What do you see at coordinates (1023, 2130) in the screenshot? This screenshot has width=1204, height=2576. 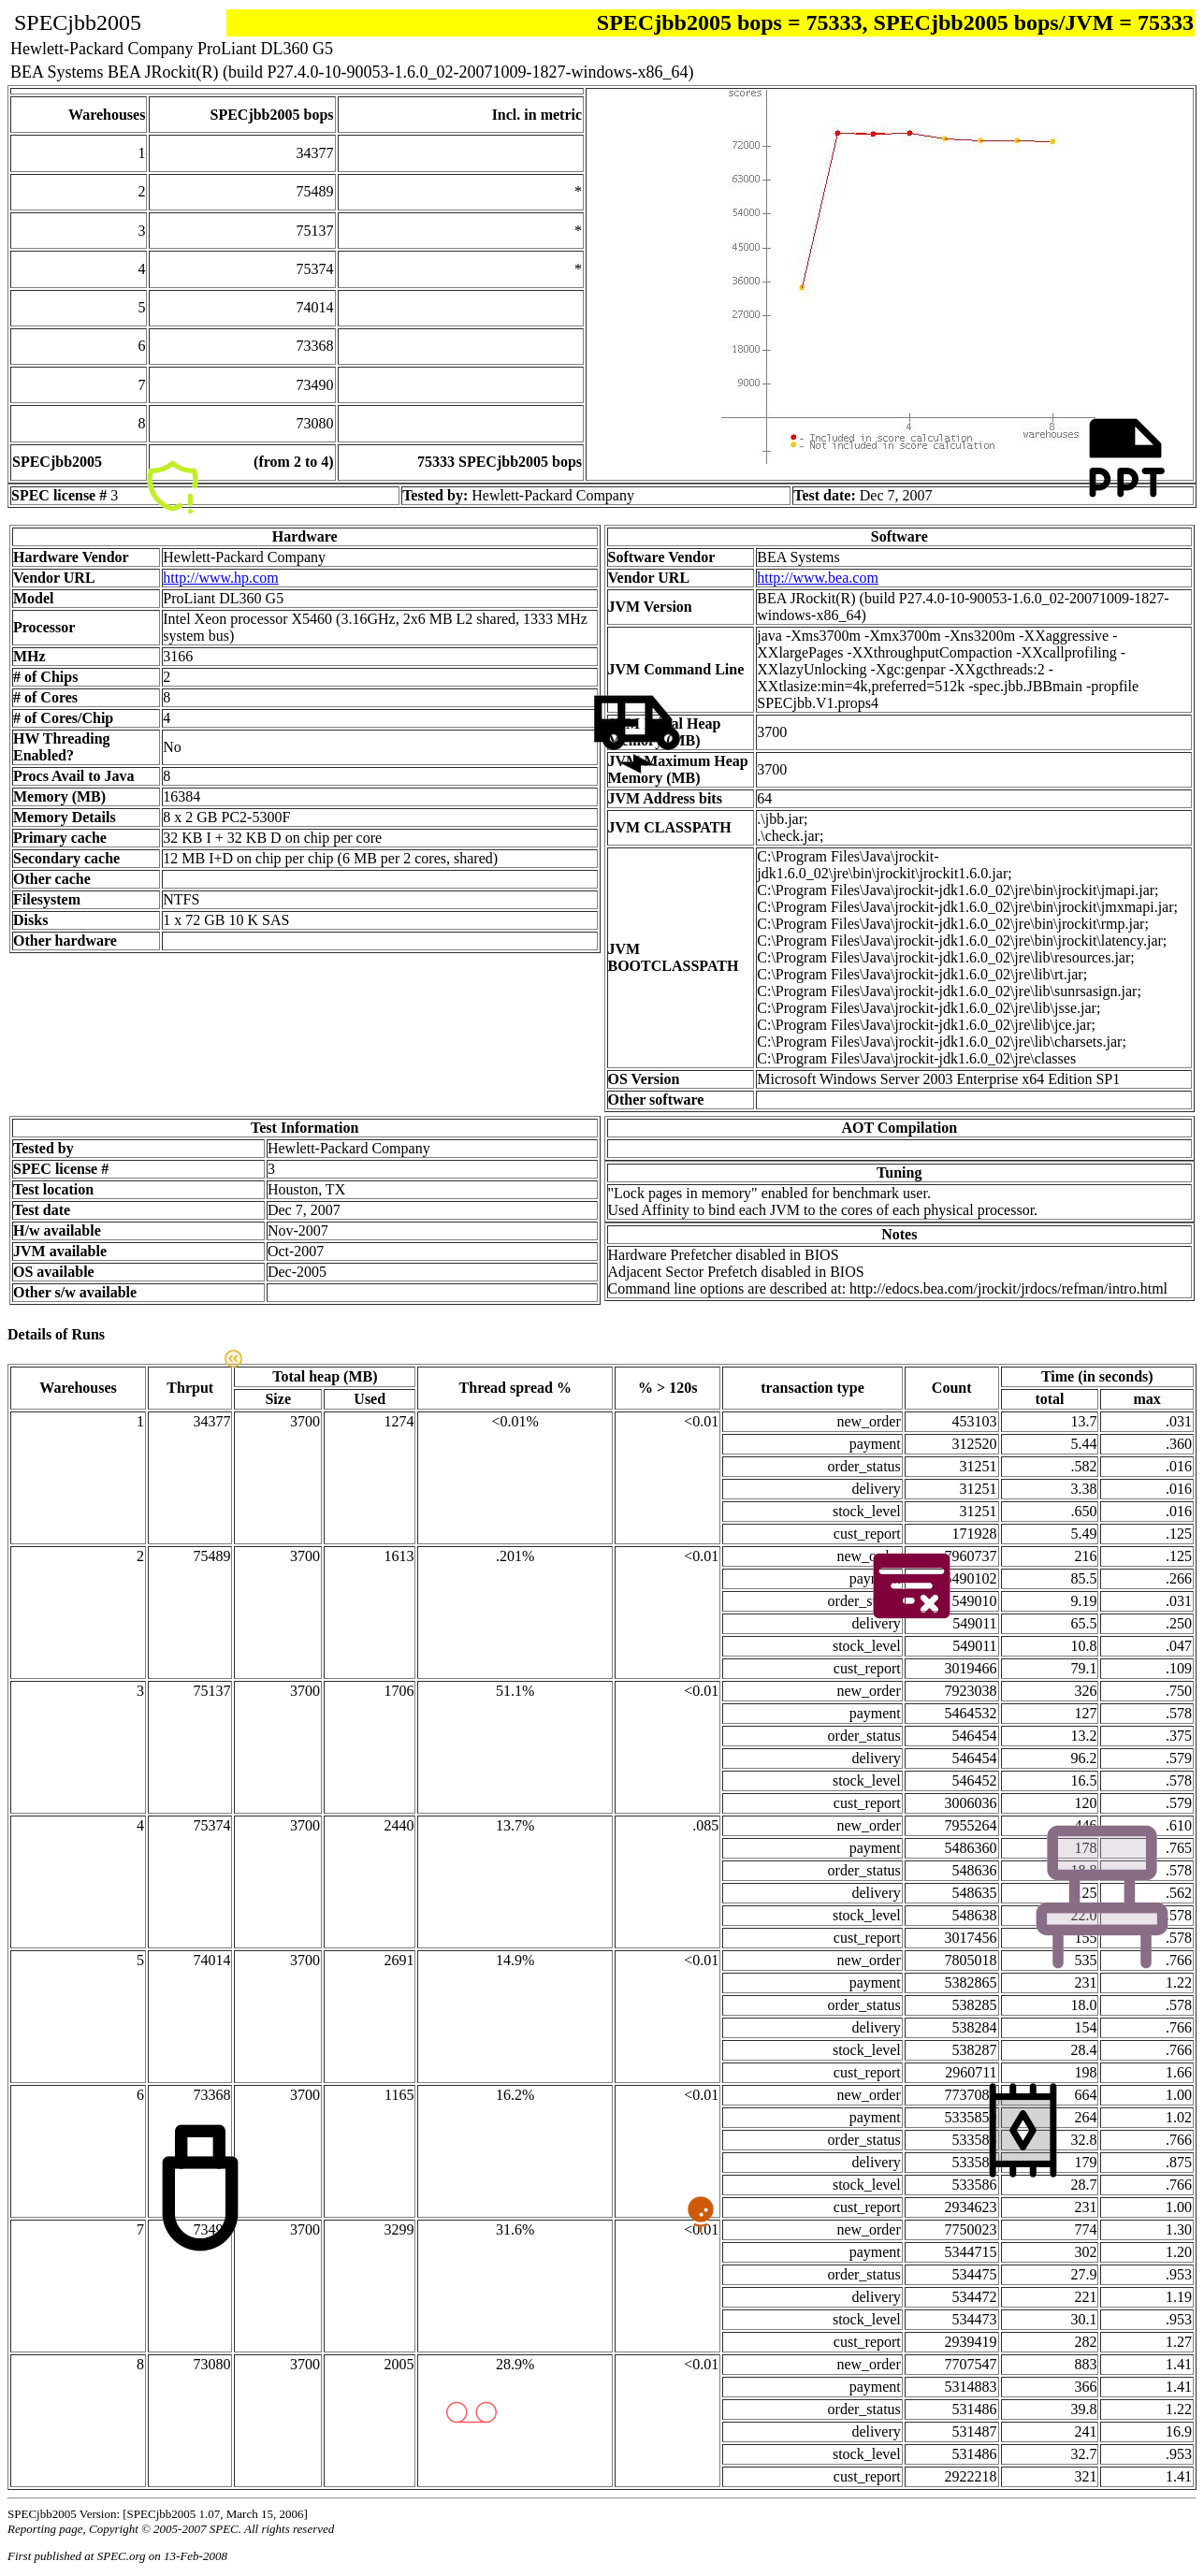 I see `browse rugs or floor decor in a home furnishing app` at bounding box center [1023, 2130].